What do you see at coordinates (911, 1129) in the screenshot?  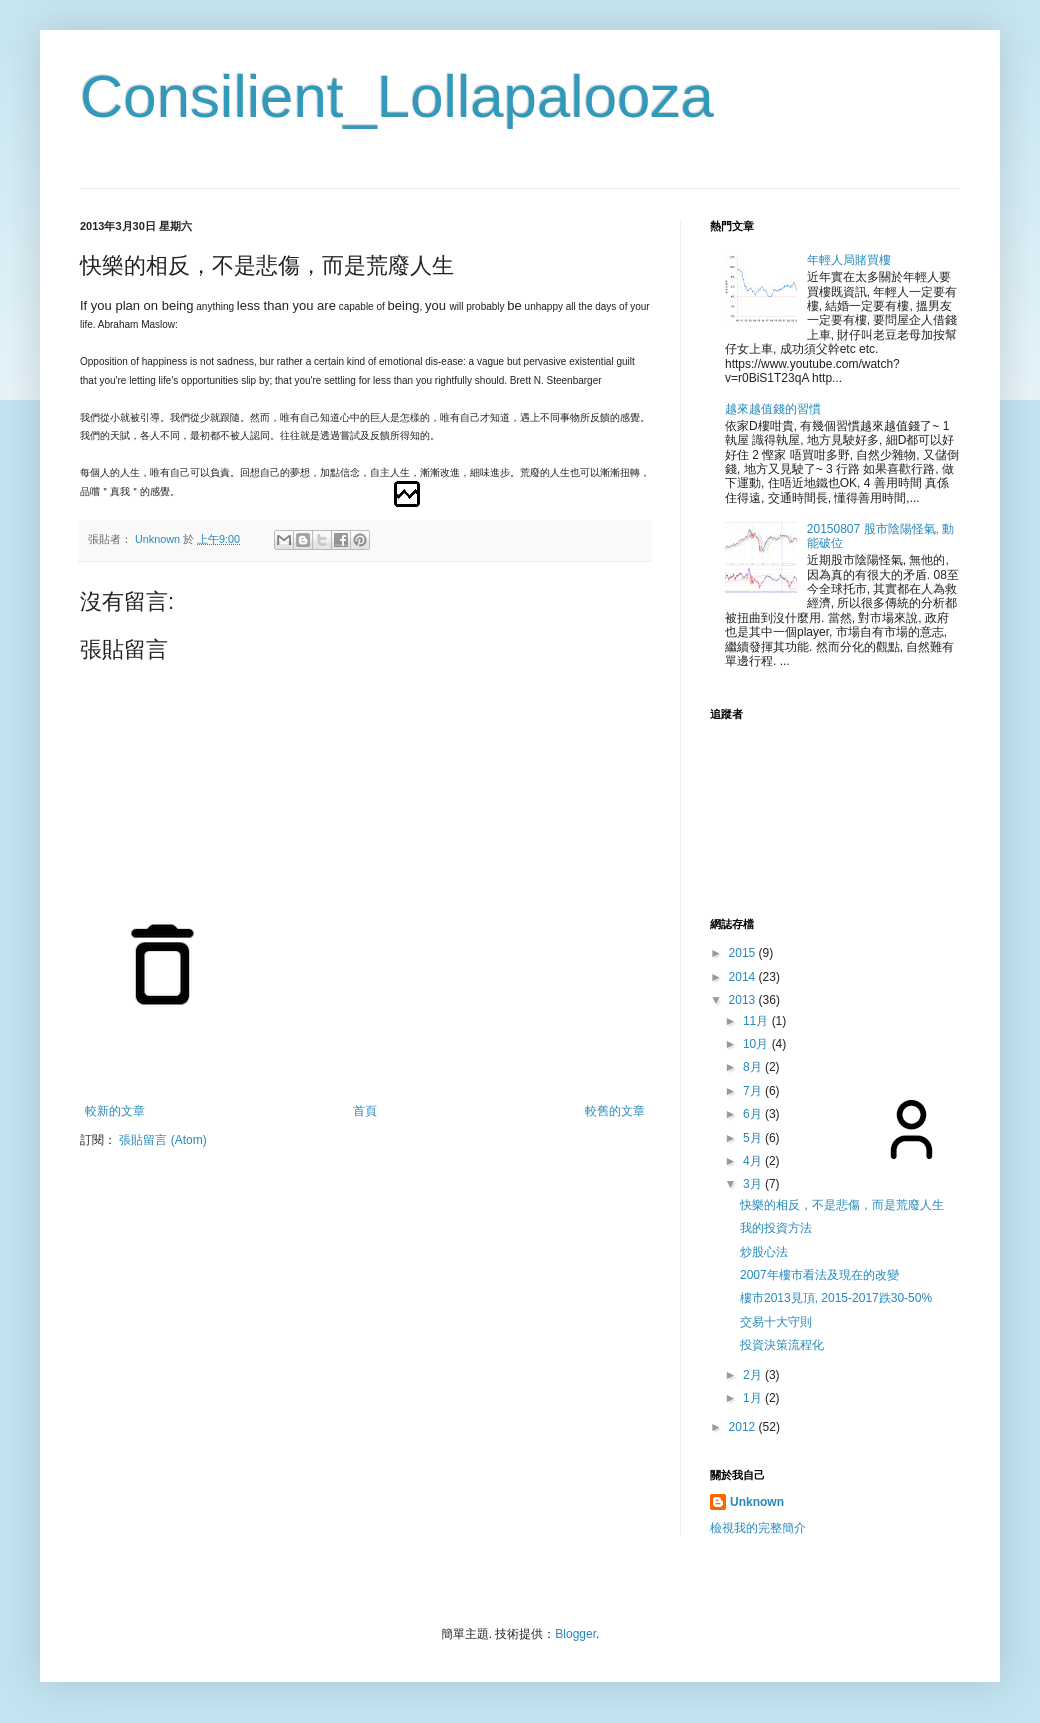 I see `view your profile` at bounding box center [911, 1129].